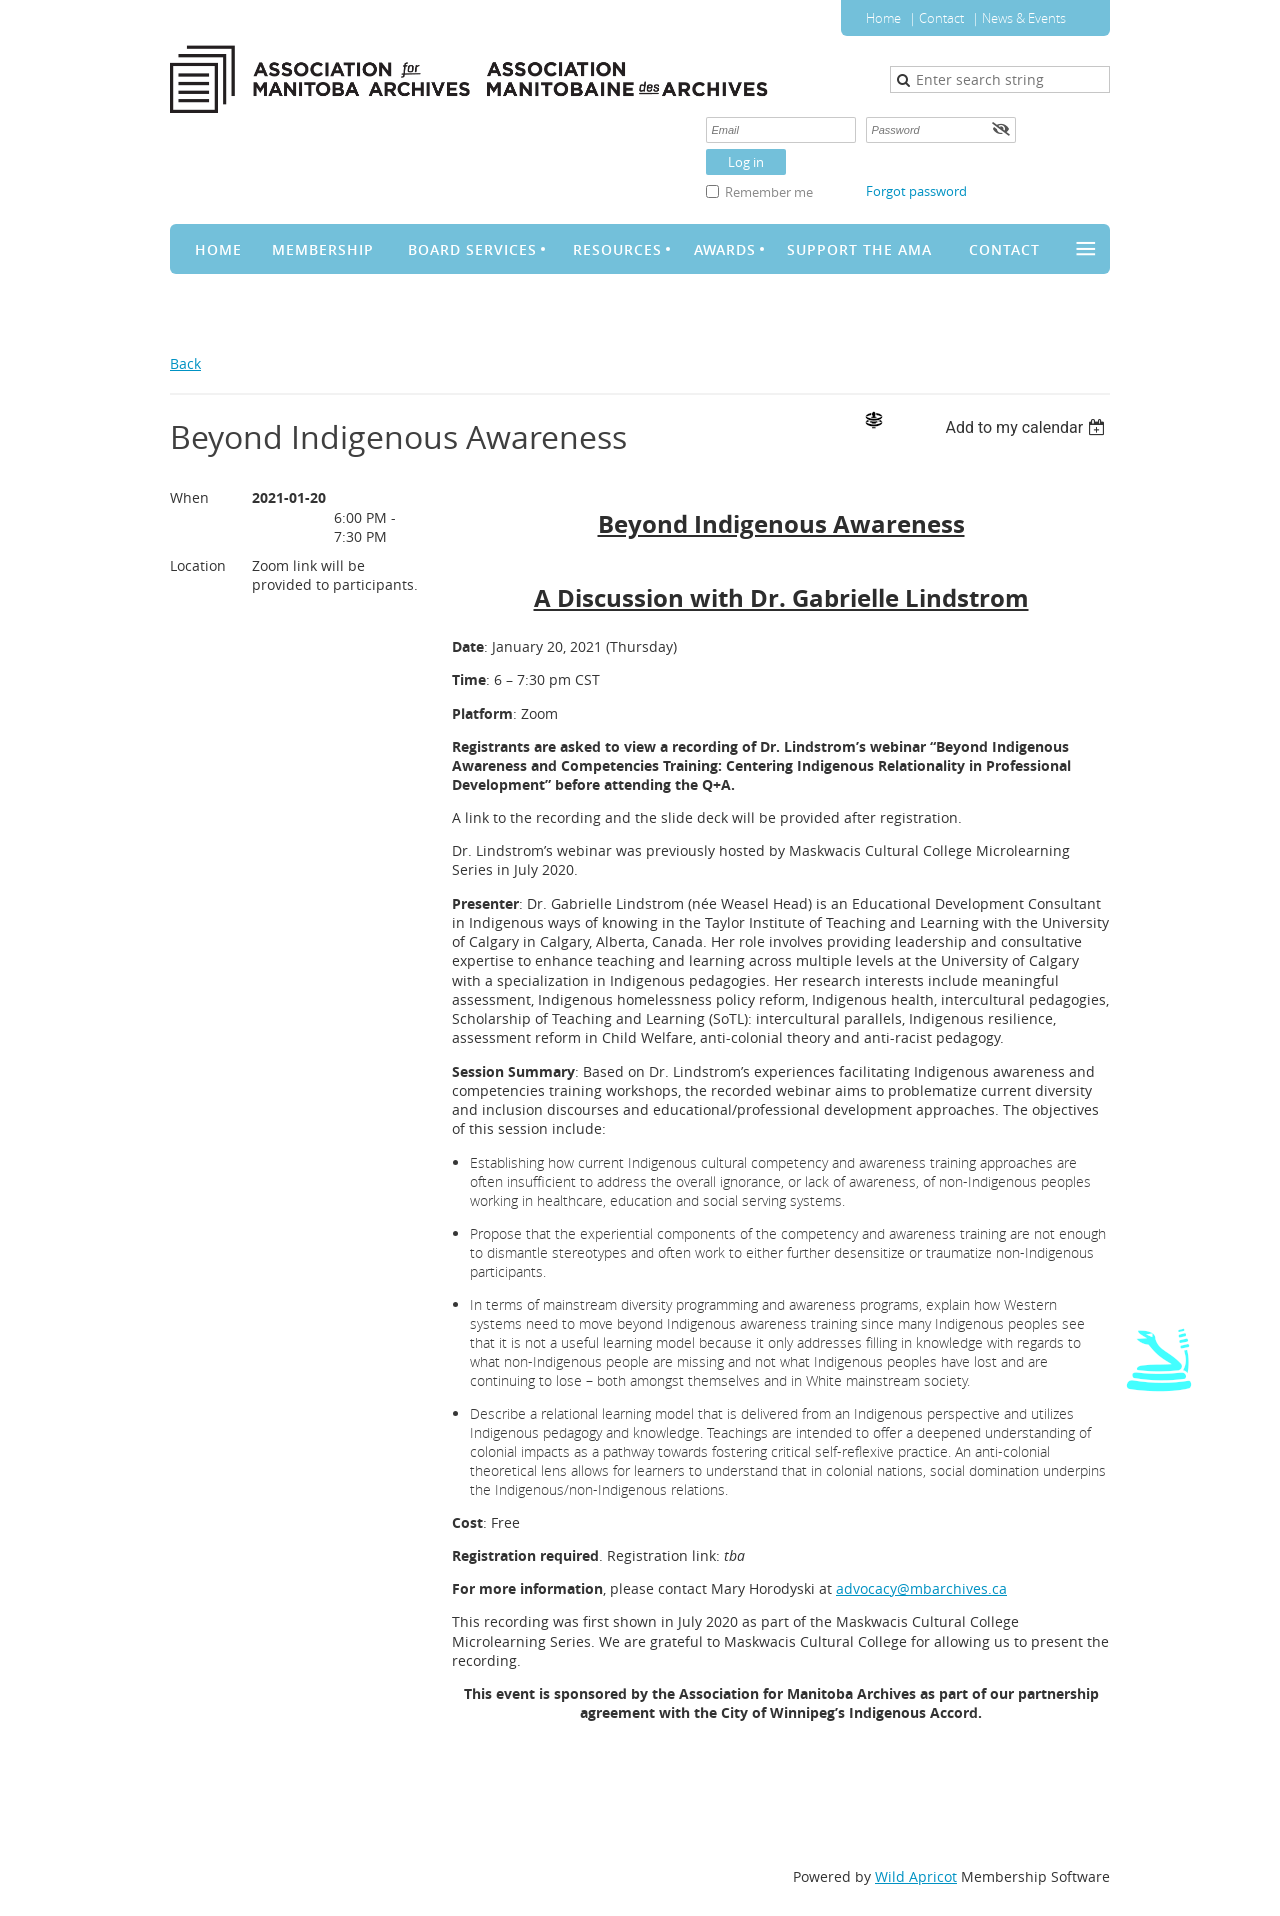 The image size is (1280, 1916). What do you see at coordinates (874, 420) in the screenshot?
I see `activate teleportation portal` at bounding box center [874, 420].